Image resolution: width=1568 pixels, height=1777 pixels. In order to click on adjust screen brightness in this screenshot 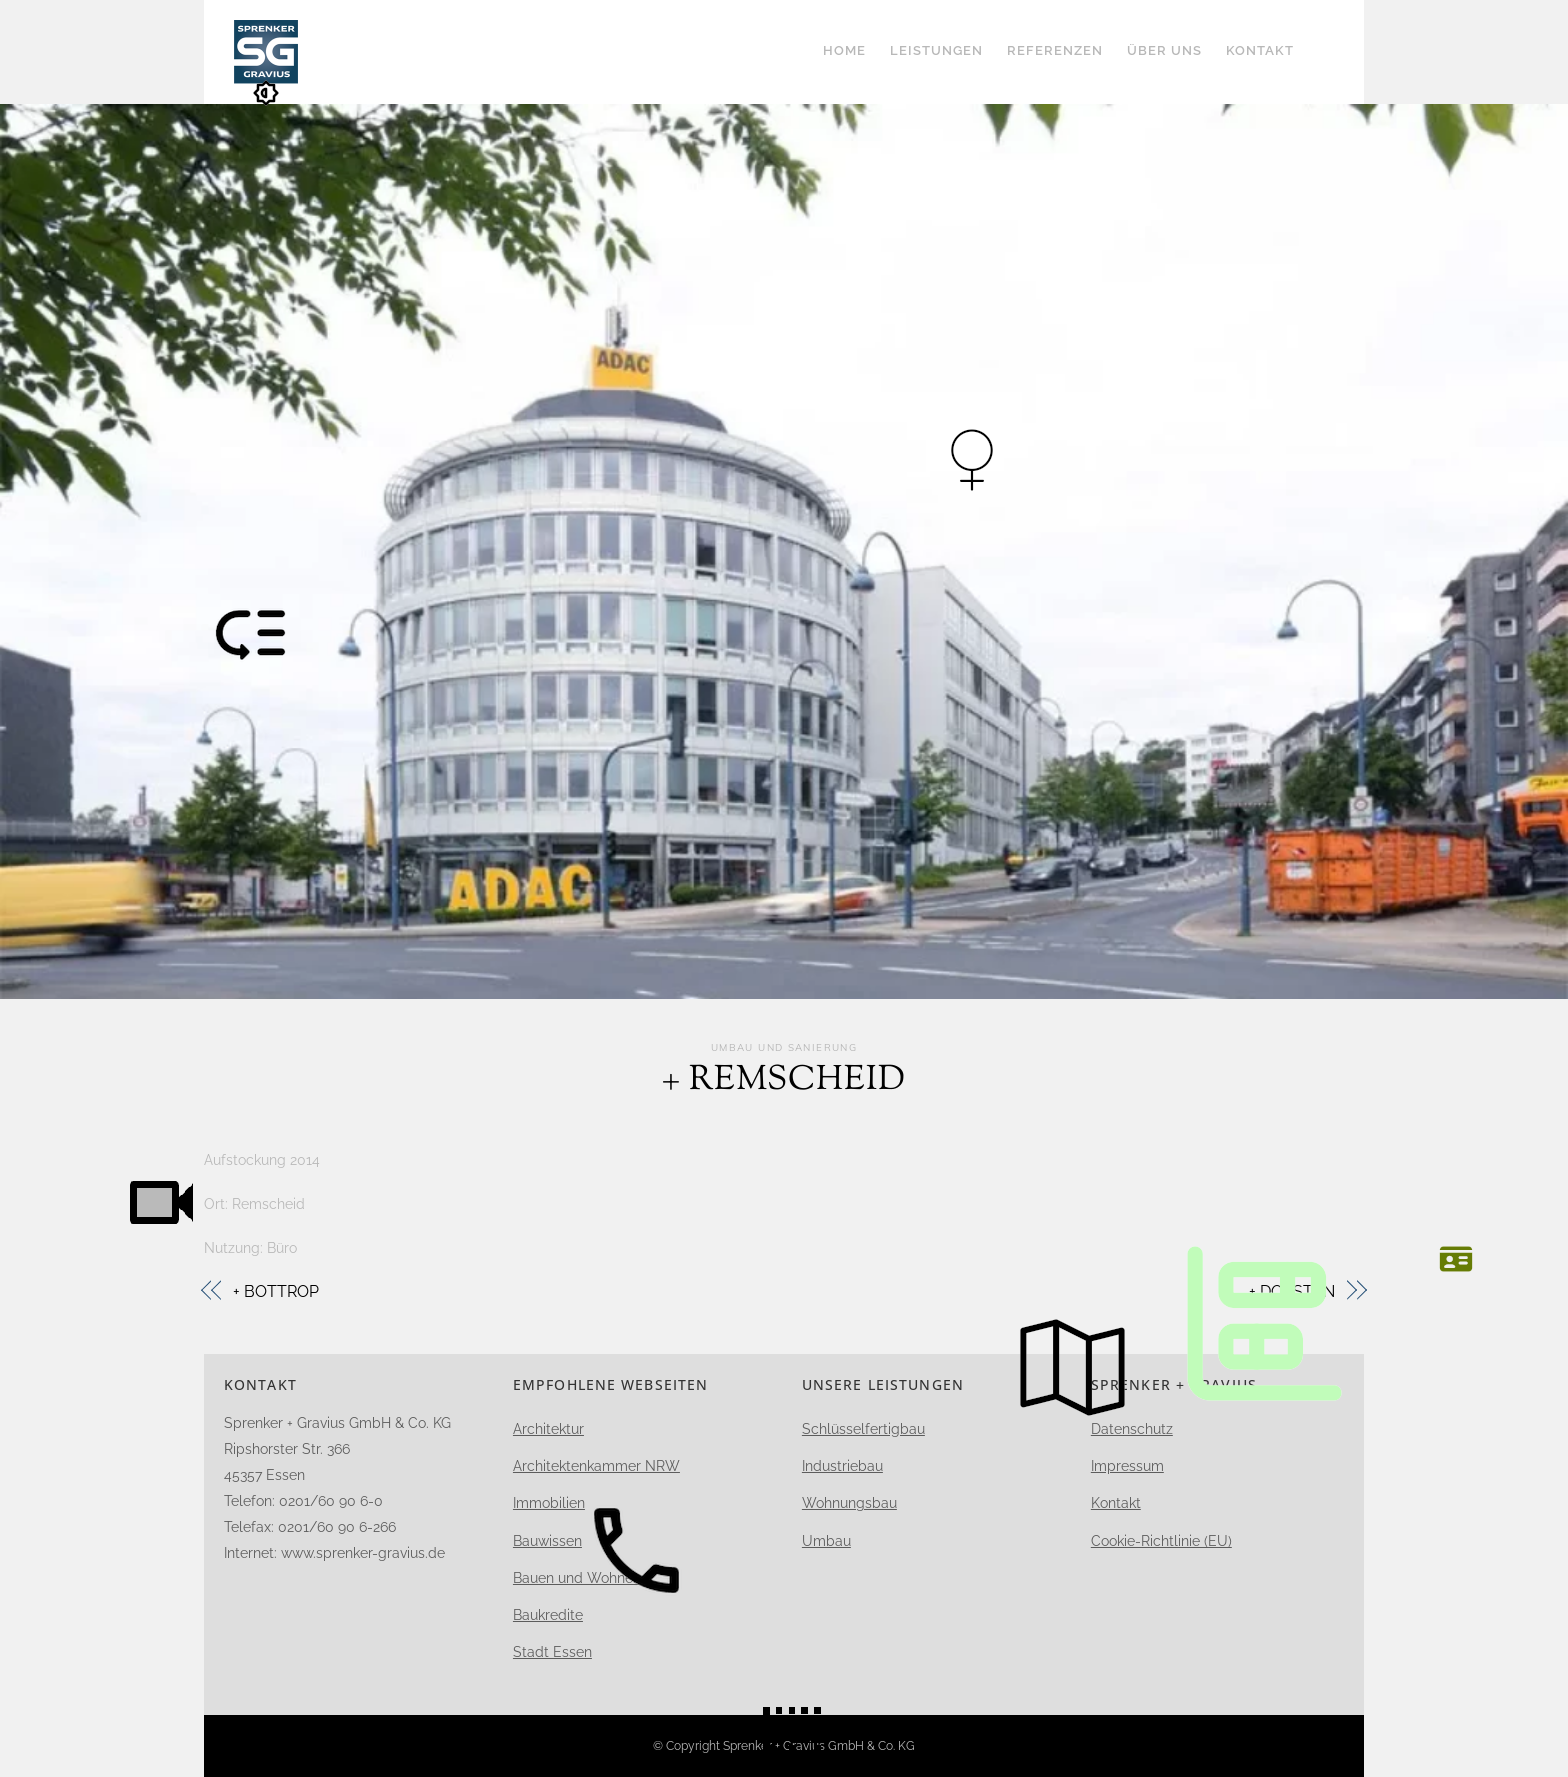, I will do `click(266, 93)`.